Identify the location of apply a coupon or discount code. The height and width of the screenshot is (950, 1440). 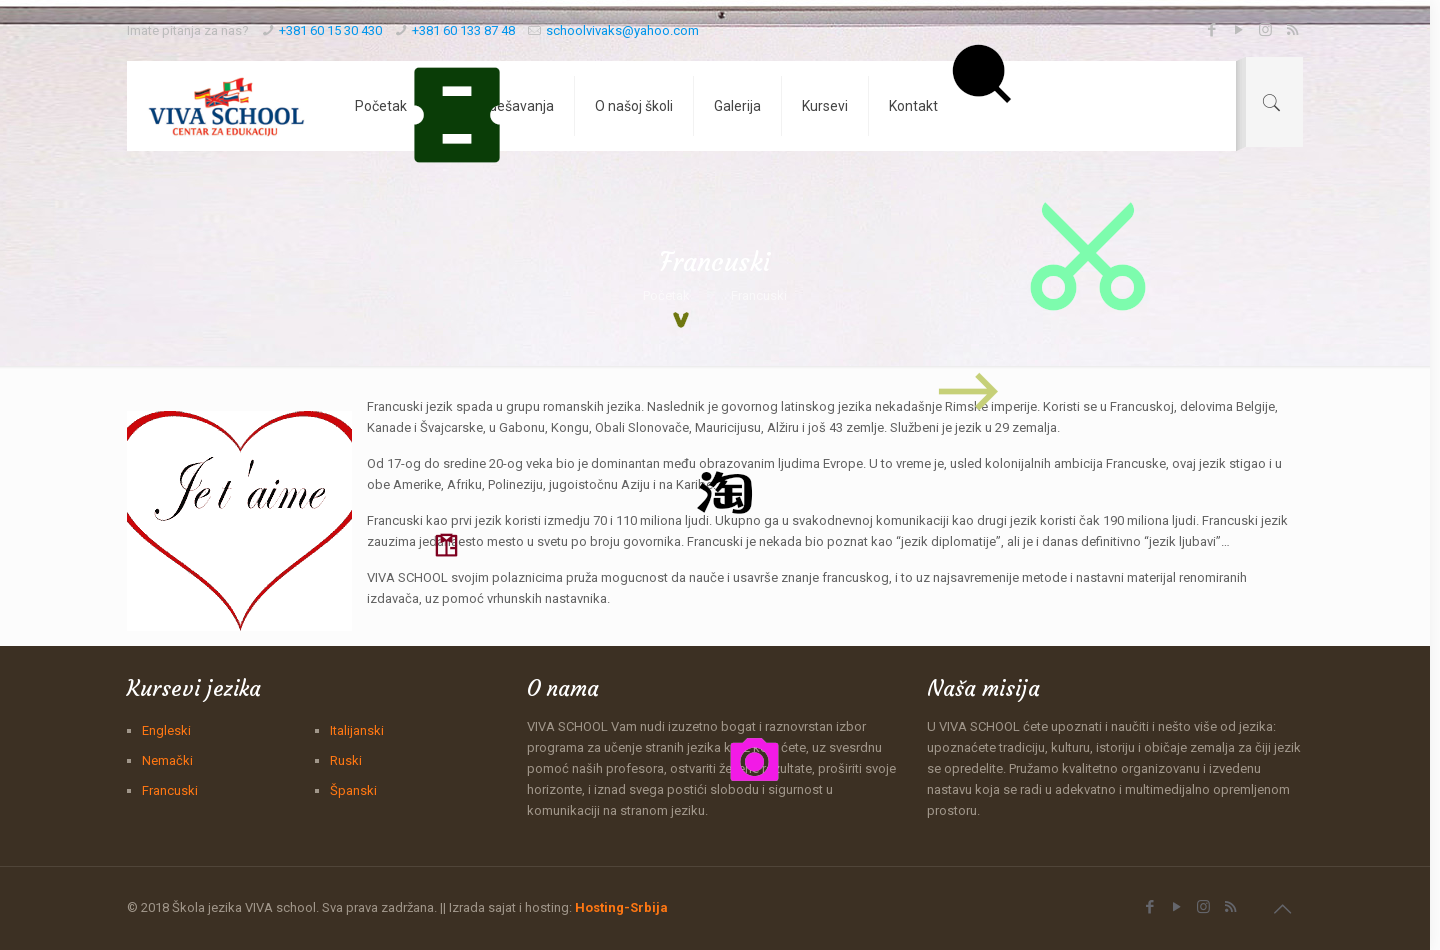
(457, 115).